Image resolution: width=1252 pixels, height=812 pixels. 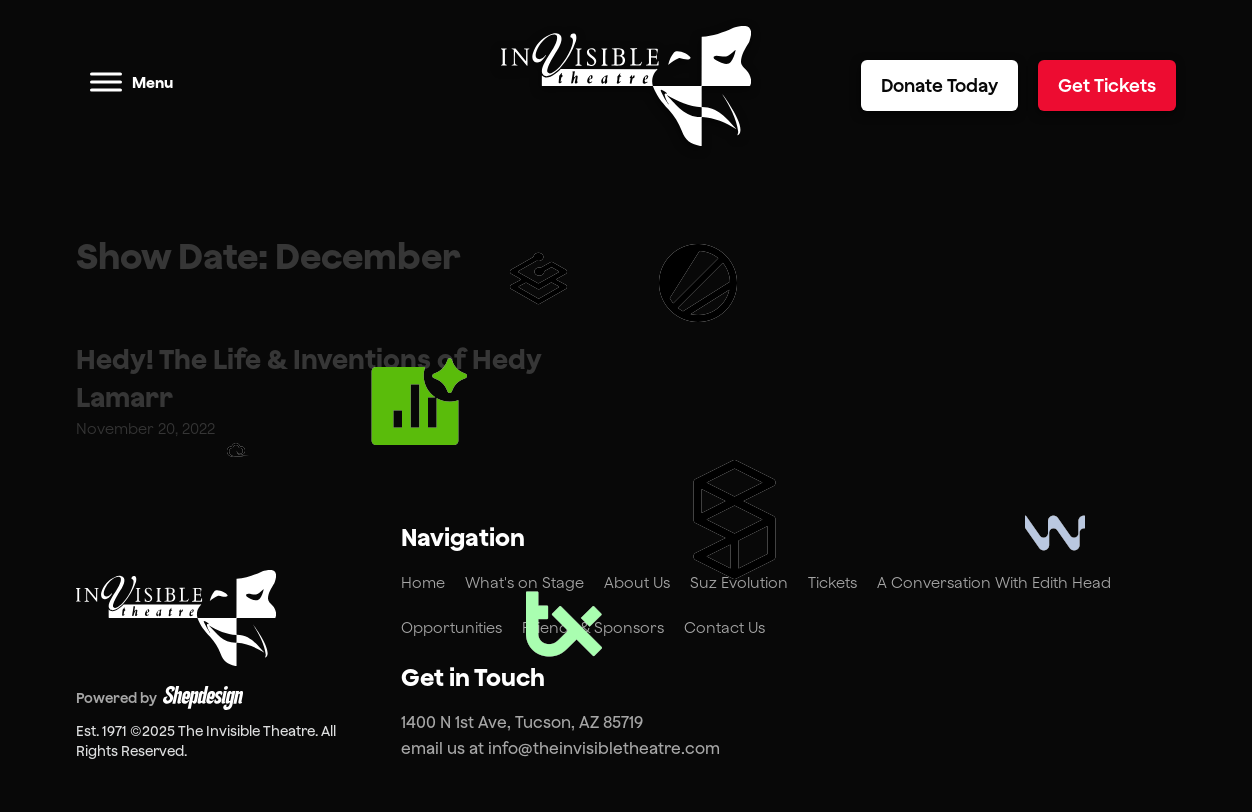 I want to click on open windsurf code editor, so click(x=1055, y=533).